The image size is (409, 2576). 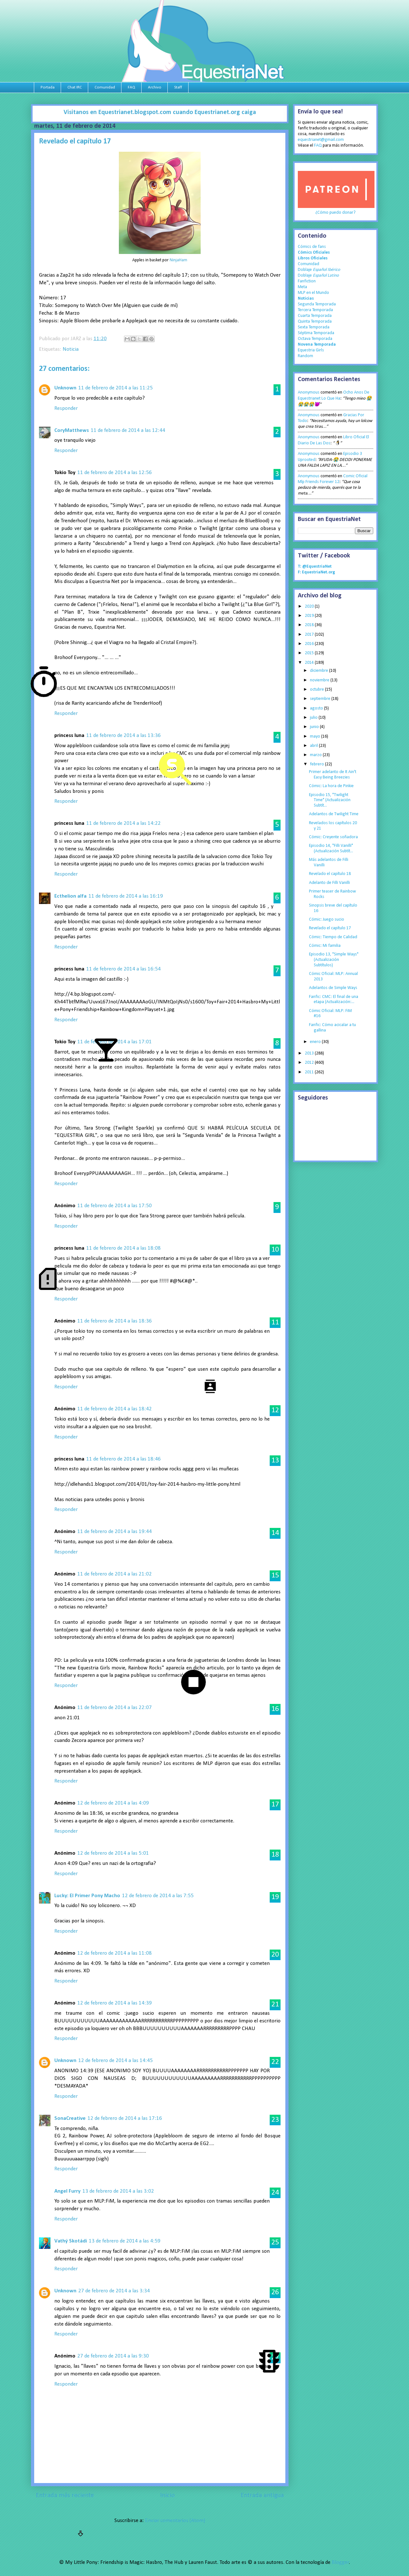 I want to click on access your contacts list, so click(x=210, y=1386).